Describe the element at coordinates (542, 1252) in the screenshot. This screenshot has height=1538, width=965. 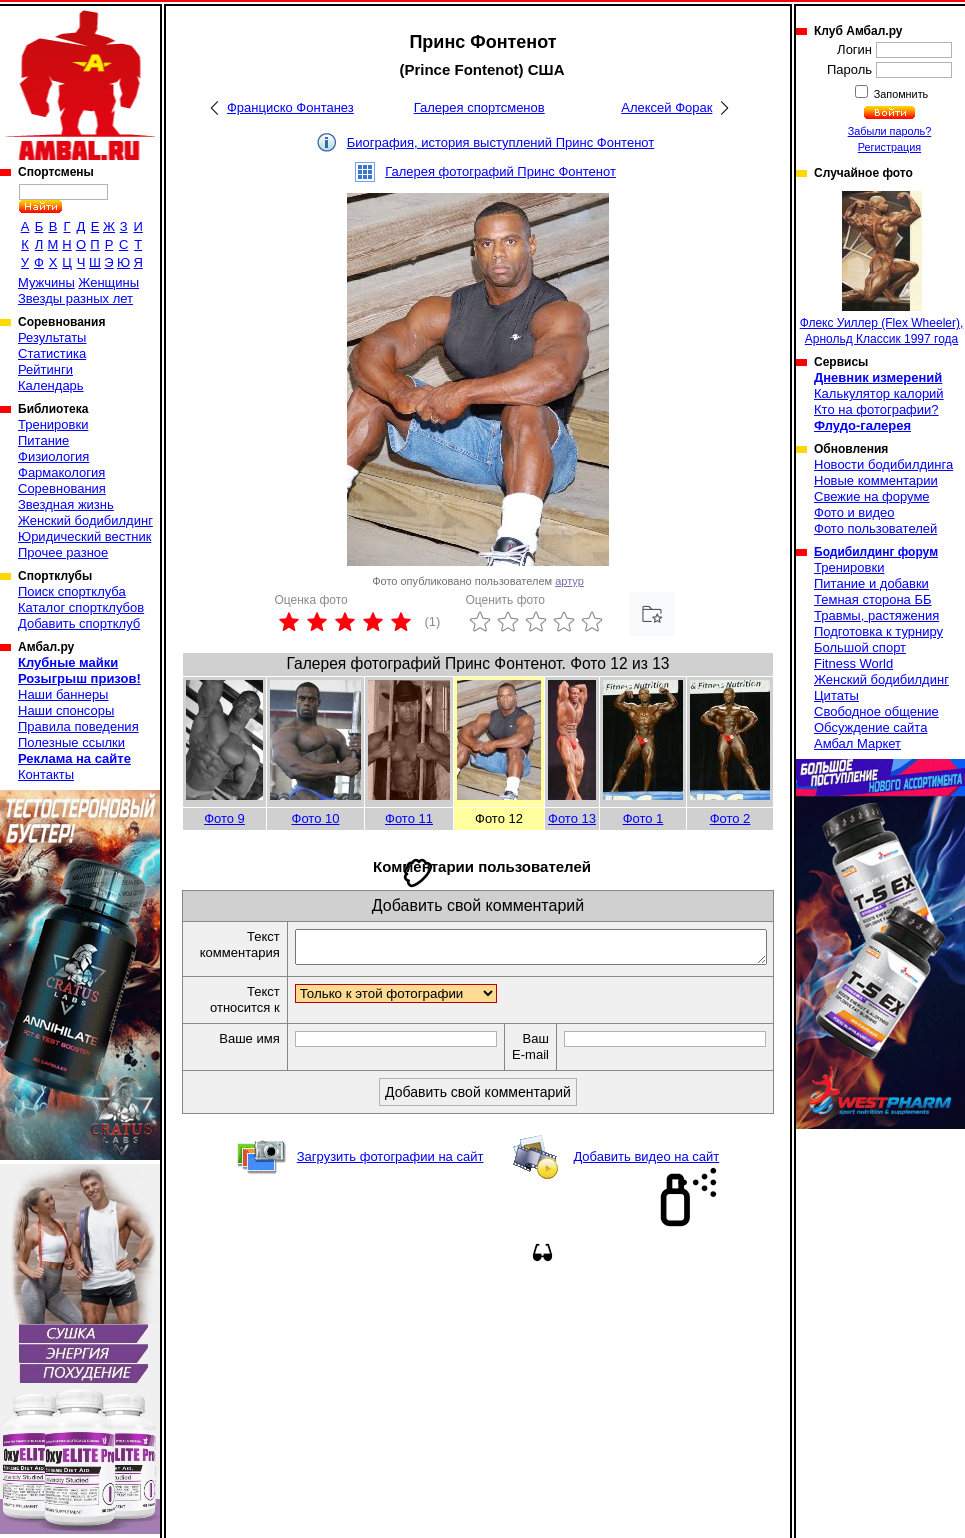
I see `toggle sun protection or outdoor mode` at that location.